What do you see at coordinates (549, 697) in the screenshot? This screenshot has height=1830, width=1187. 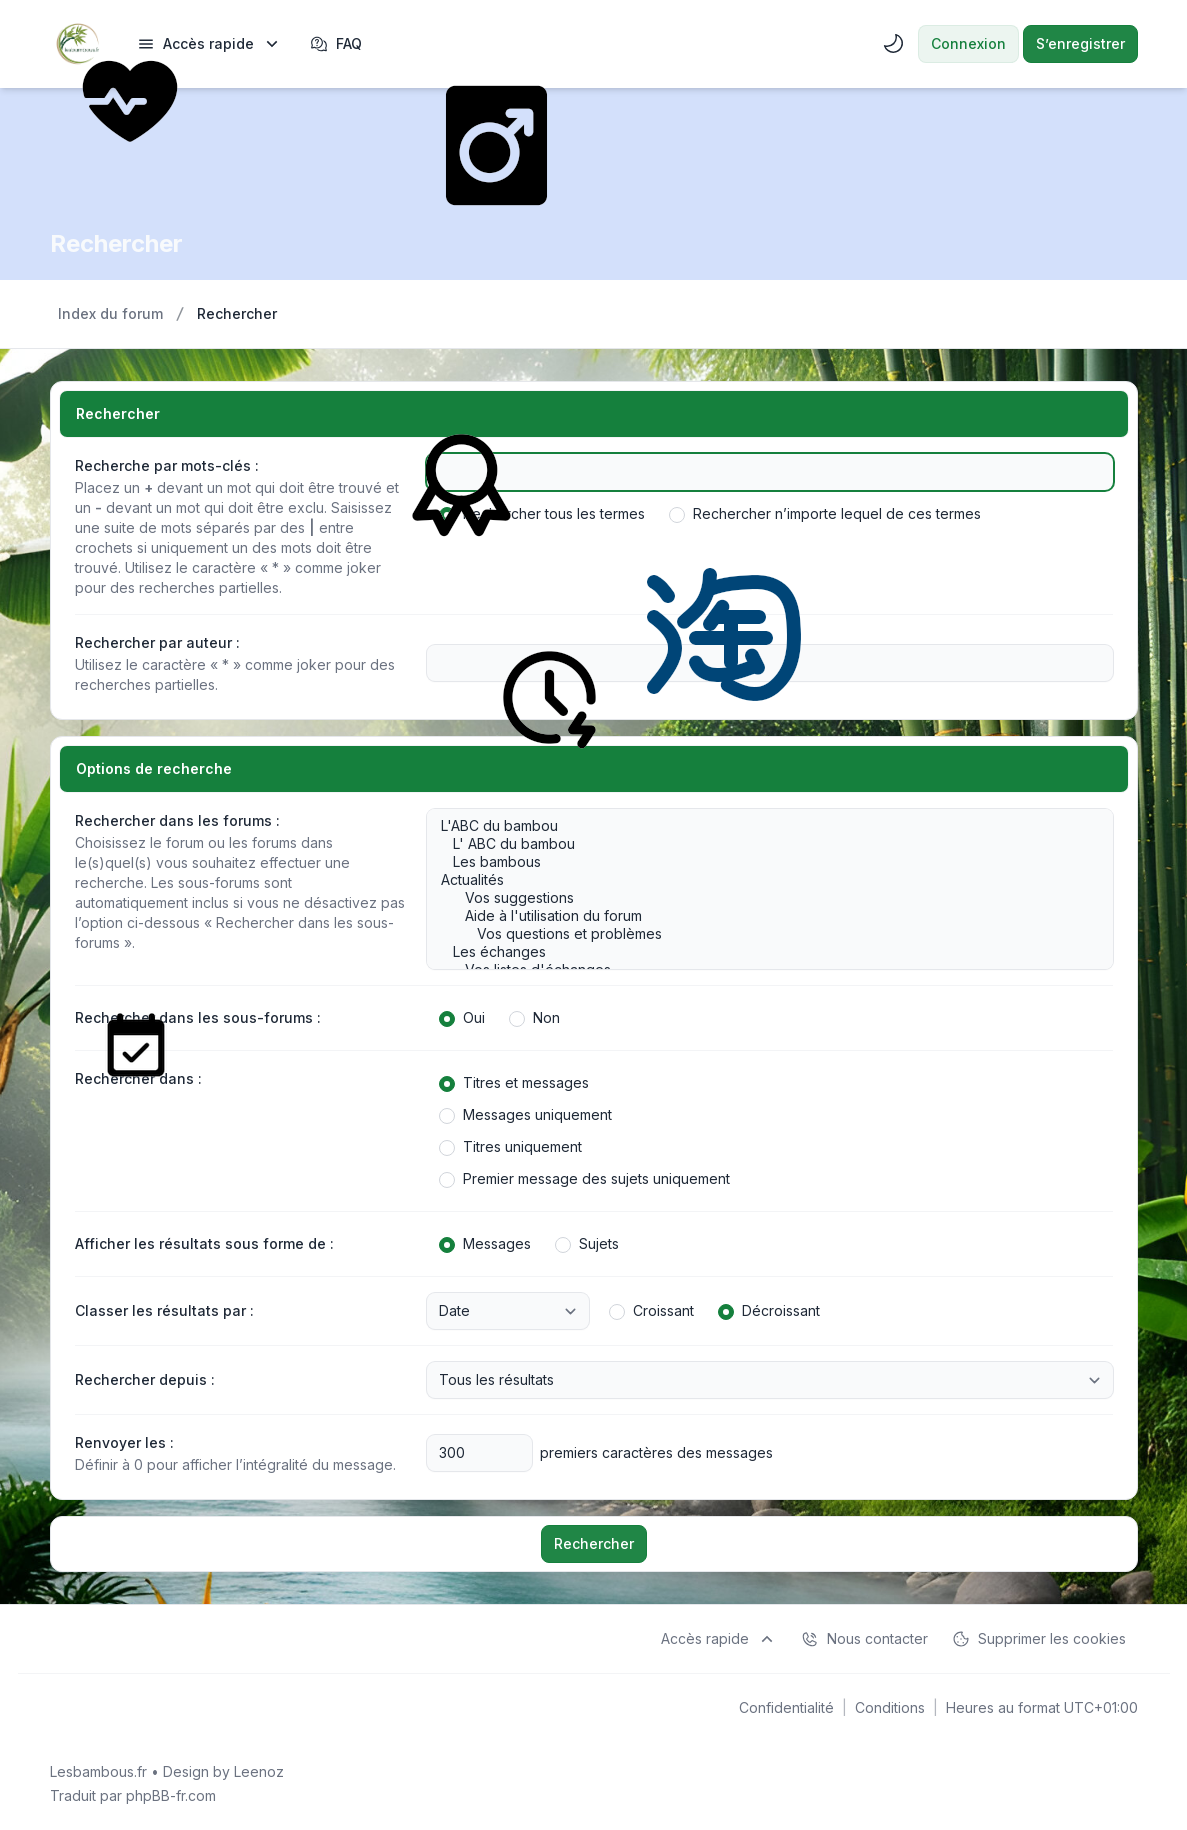 I see `quick timer or speed scheduling` at bounding box center [549, 697].